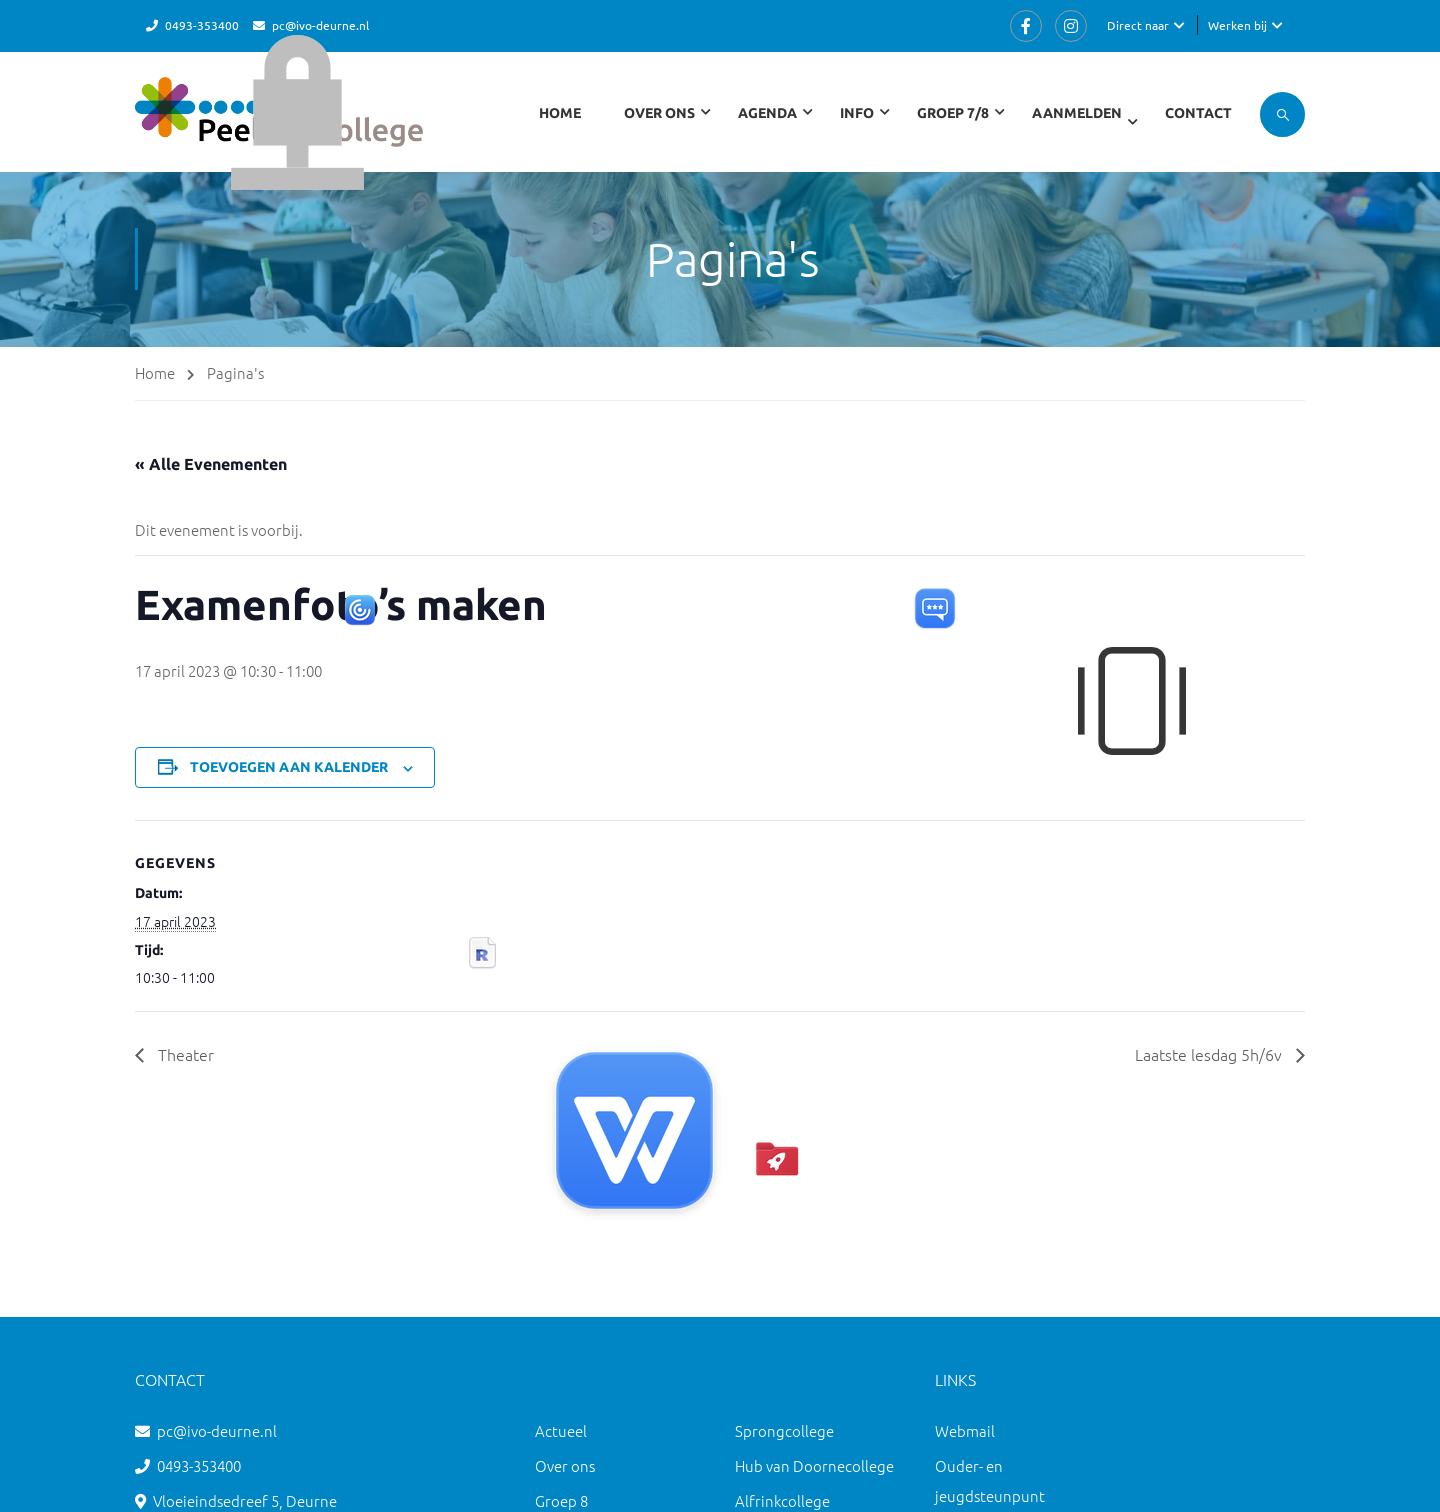  Describe the element at coordinates (297, 112) in the screenshot. I see `indicates active VPN connection` at that location.